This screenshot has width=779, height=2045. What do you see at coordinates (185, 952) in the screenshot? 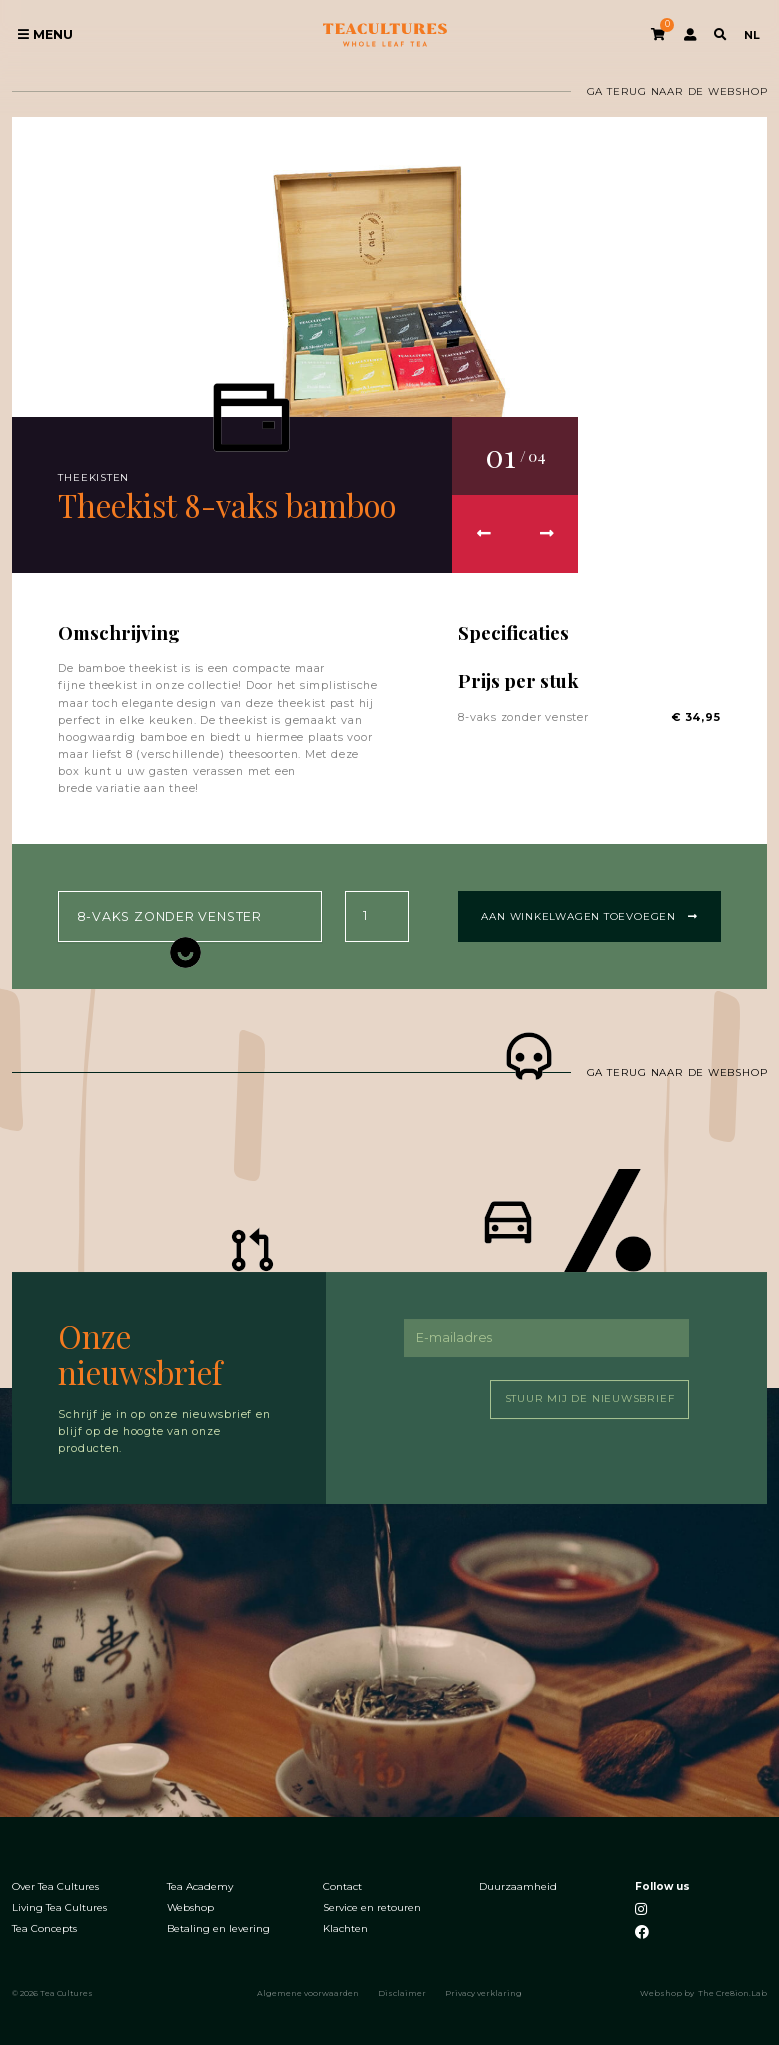
I see `view your profile` at bounding box center [185, 952].